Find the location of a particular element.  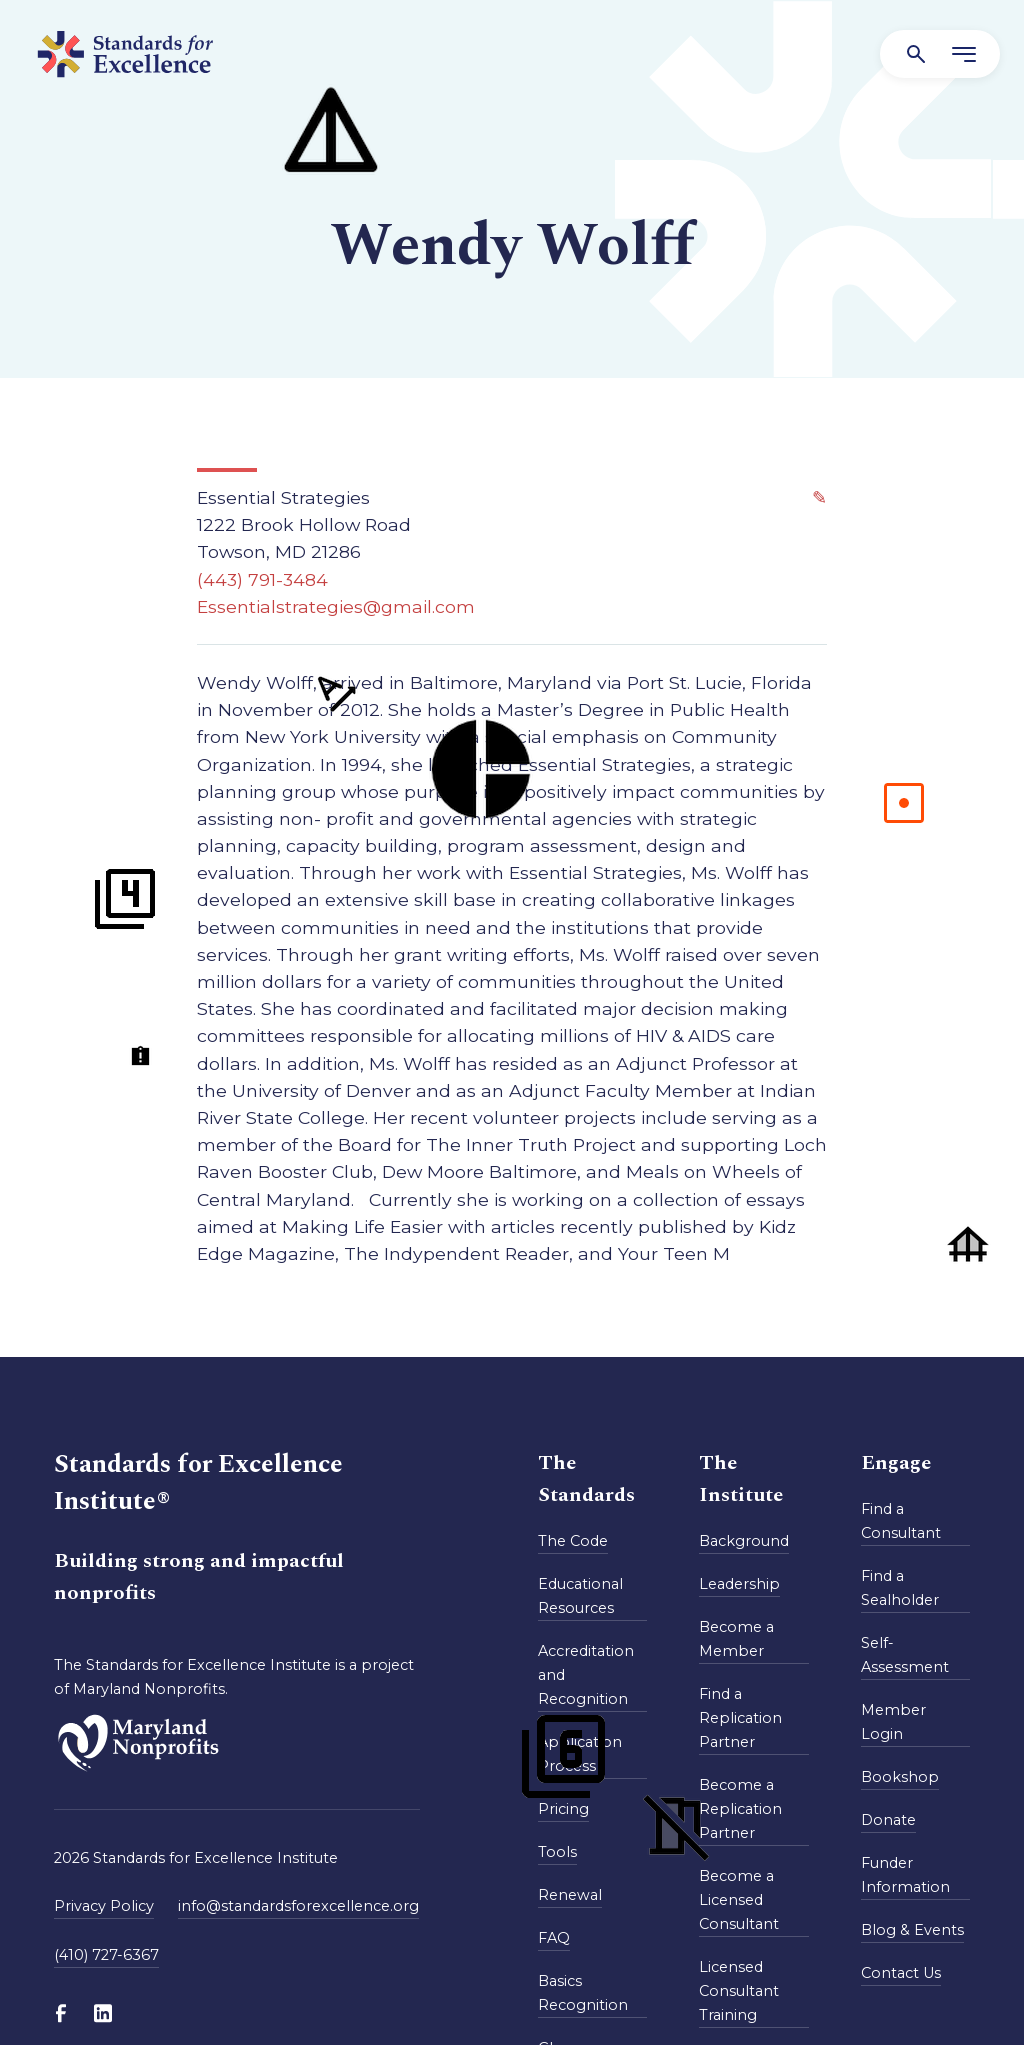

meeting room unavailable is located at coordinates (678, 1826).